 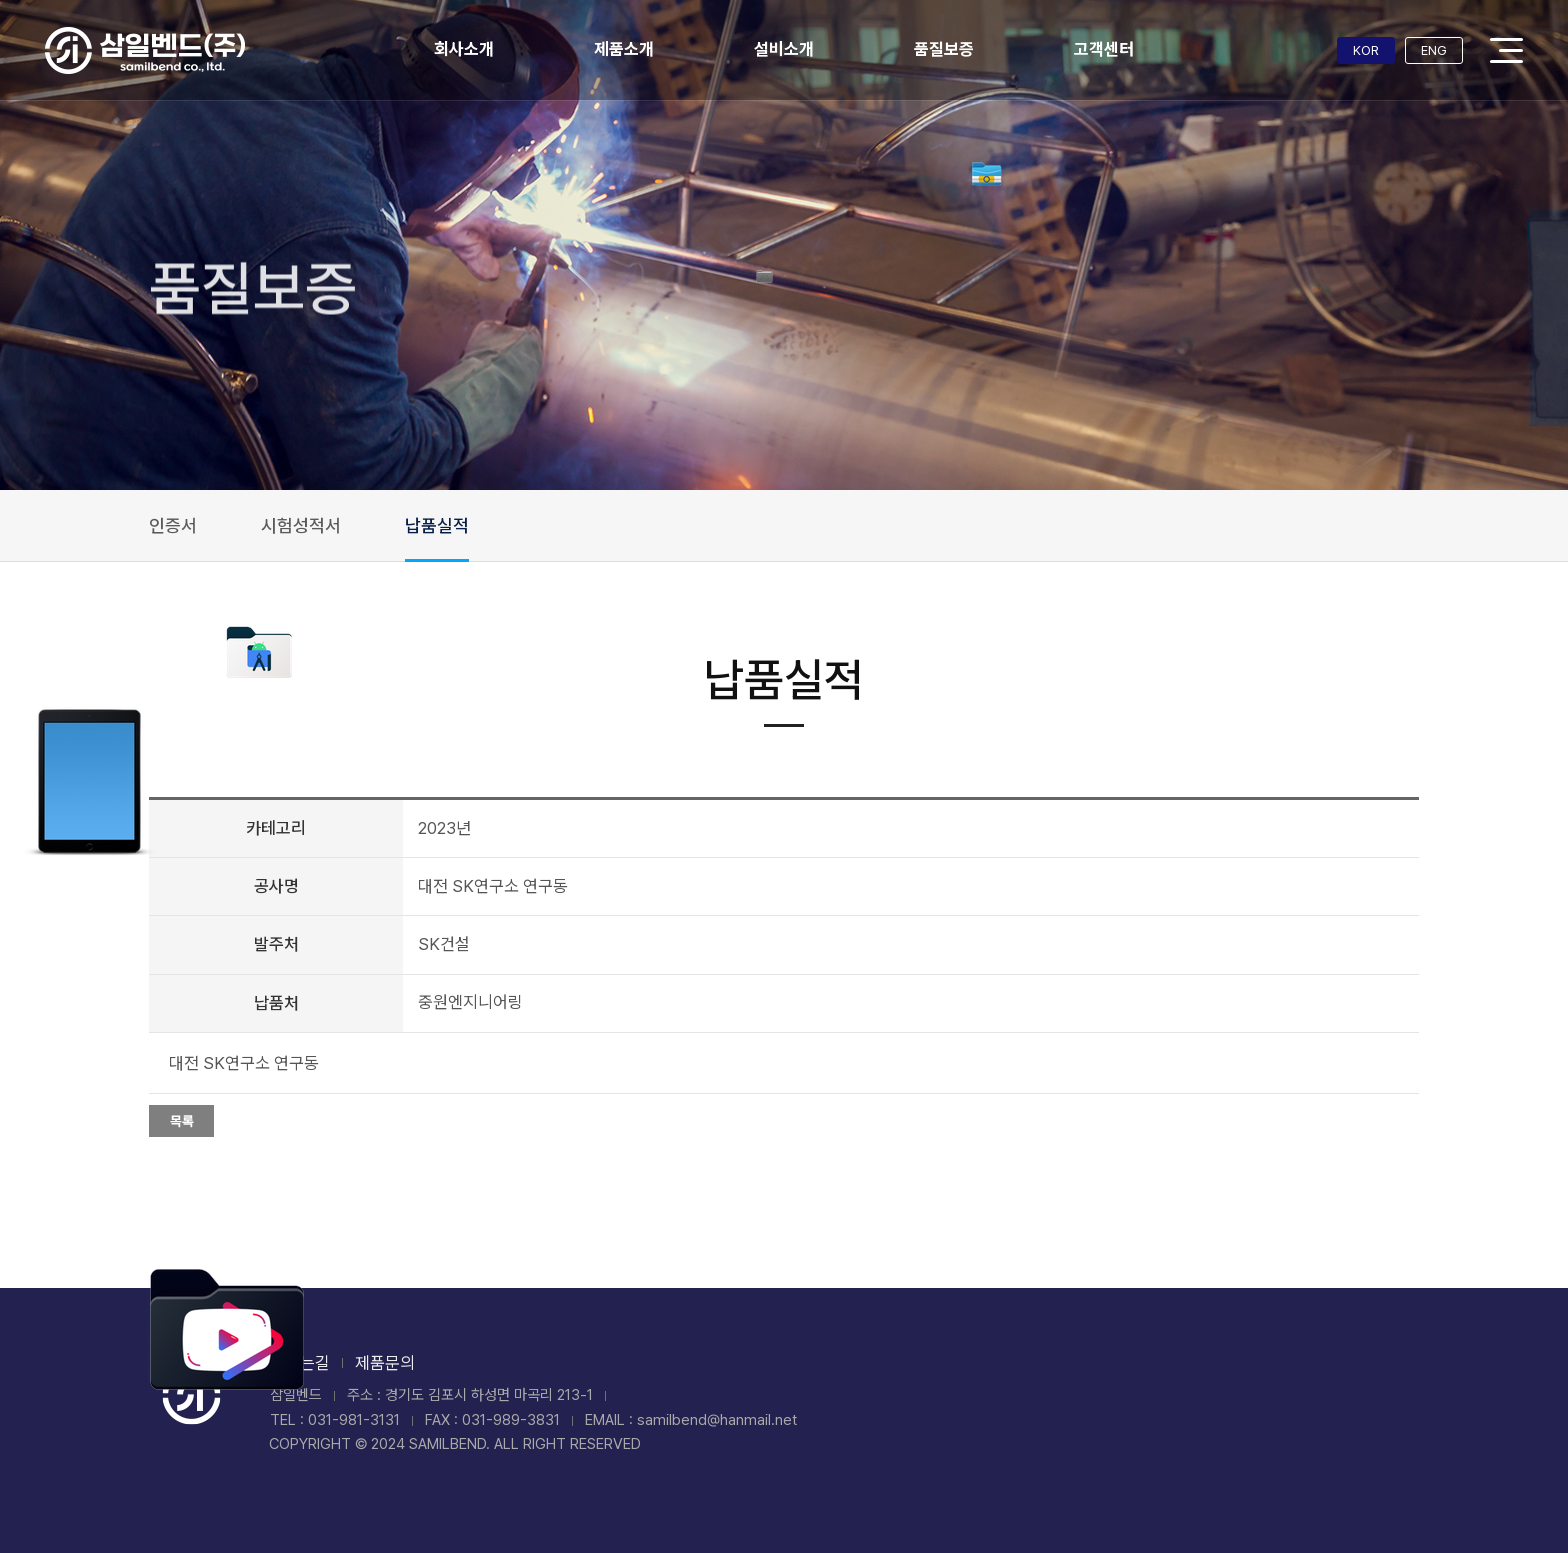 What do you see at coordinates (89, 780) in the screenshot?
I see `iPad Air 2 device icon` at bounding box center [89, 780].